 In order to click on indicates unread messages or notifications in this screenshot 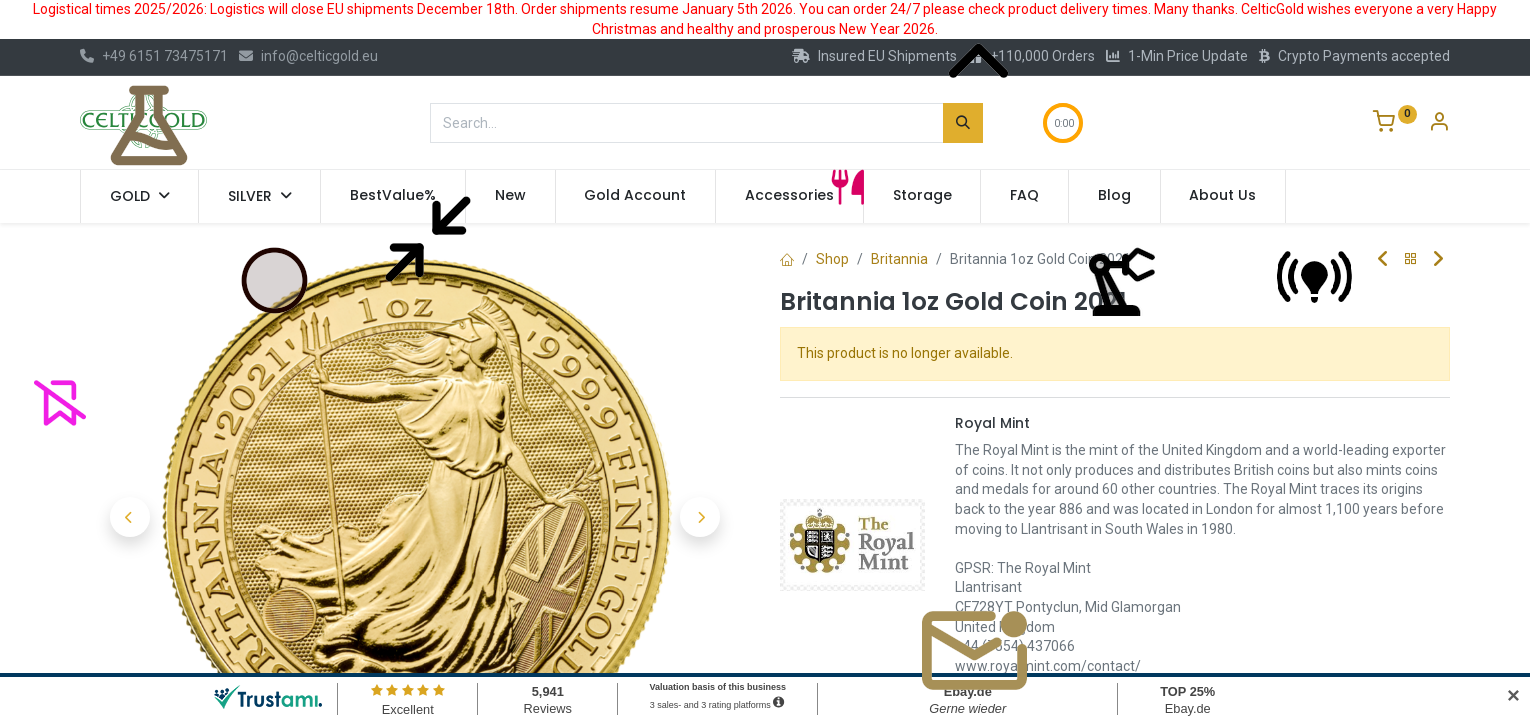, I will do `click(974, 650)`.